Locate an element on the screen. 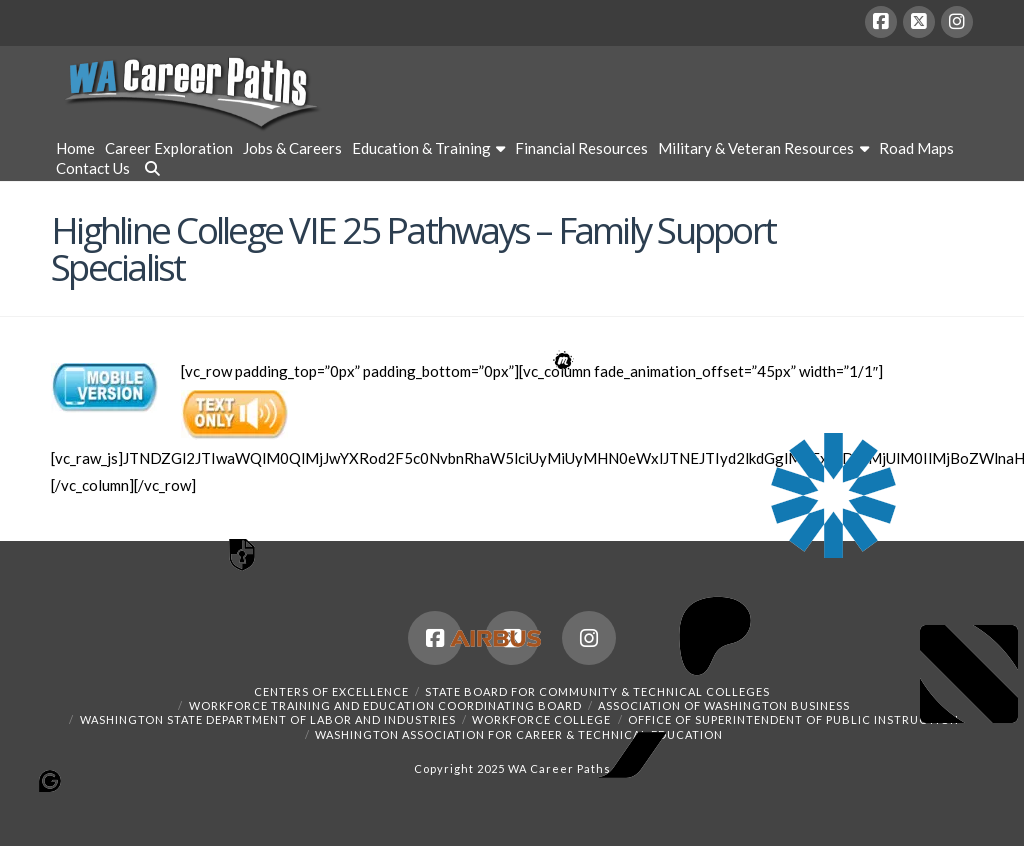  open the Meetup app is located at coordinates (563, 360).